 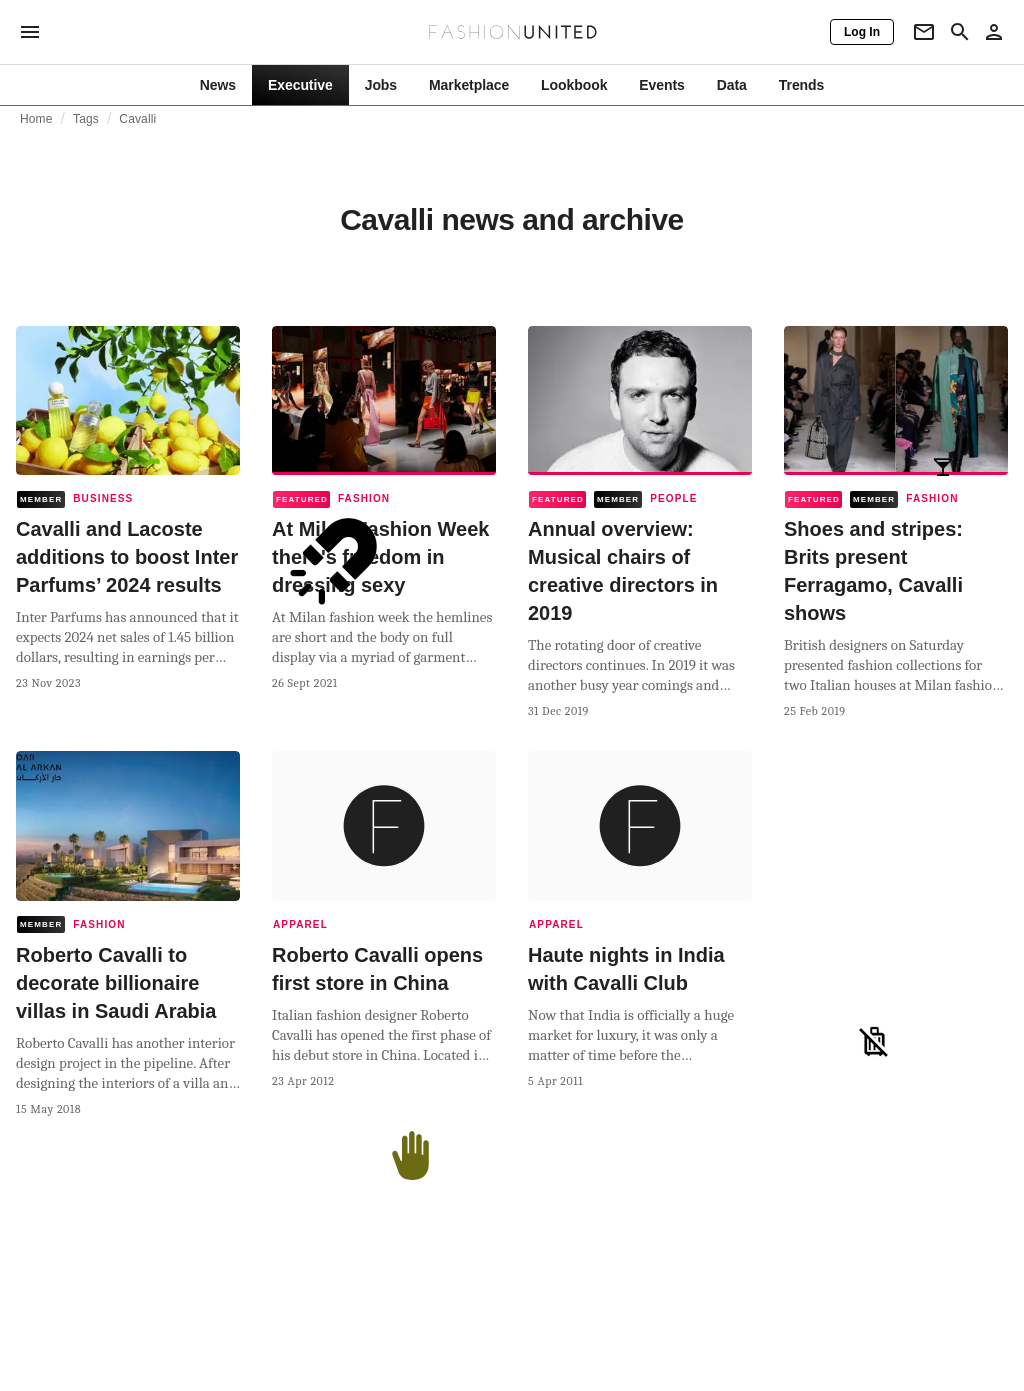 What do you see at coordinates (410, 1155) in the screenshot?
I see `stop or halt an action` at bounding box center [410, 1155].